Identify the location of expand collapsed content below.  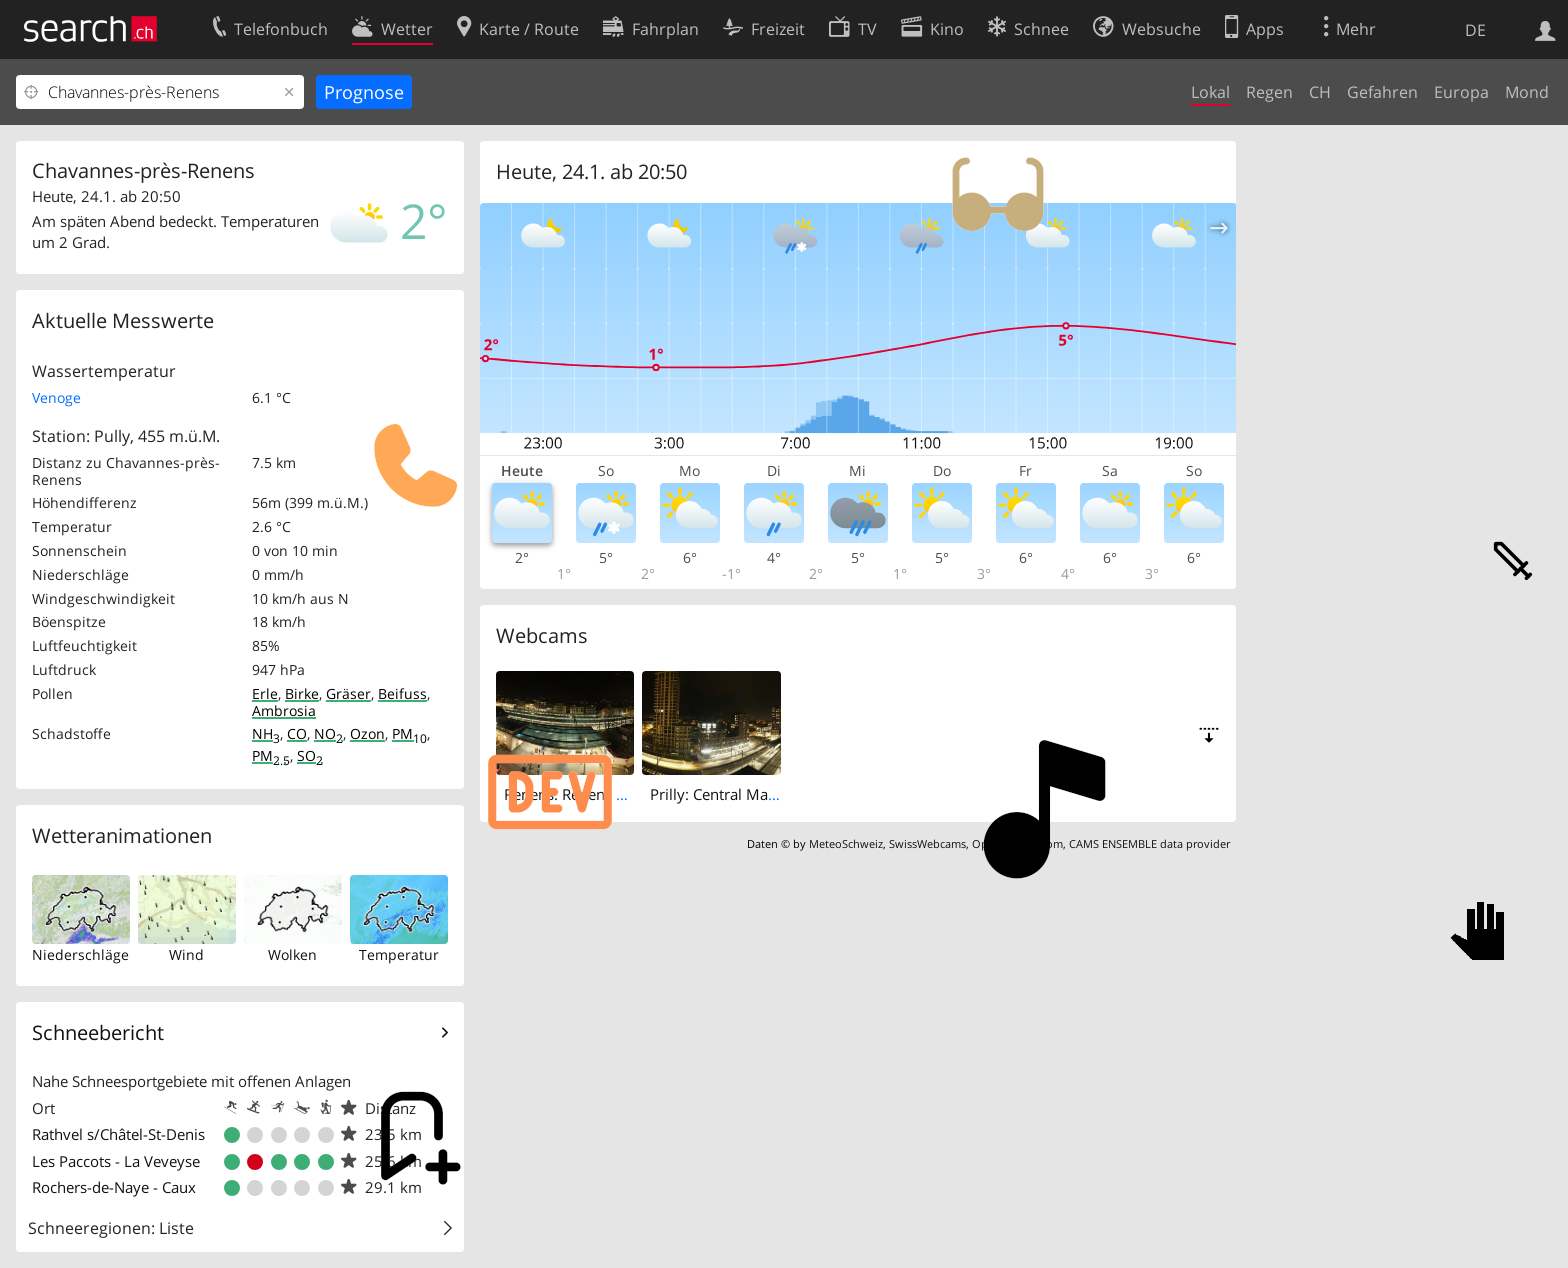
(1209, 734).